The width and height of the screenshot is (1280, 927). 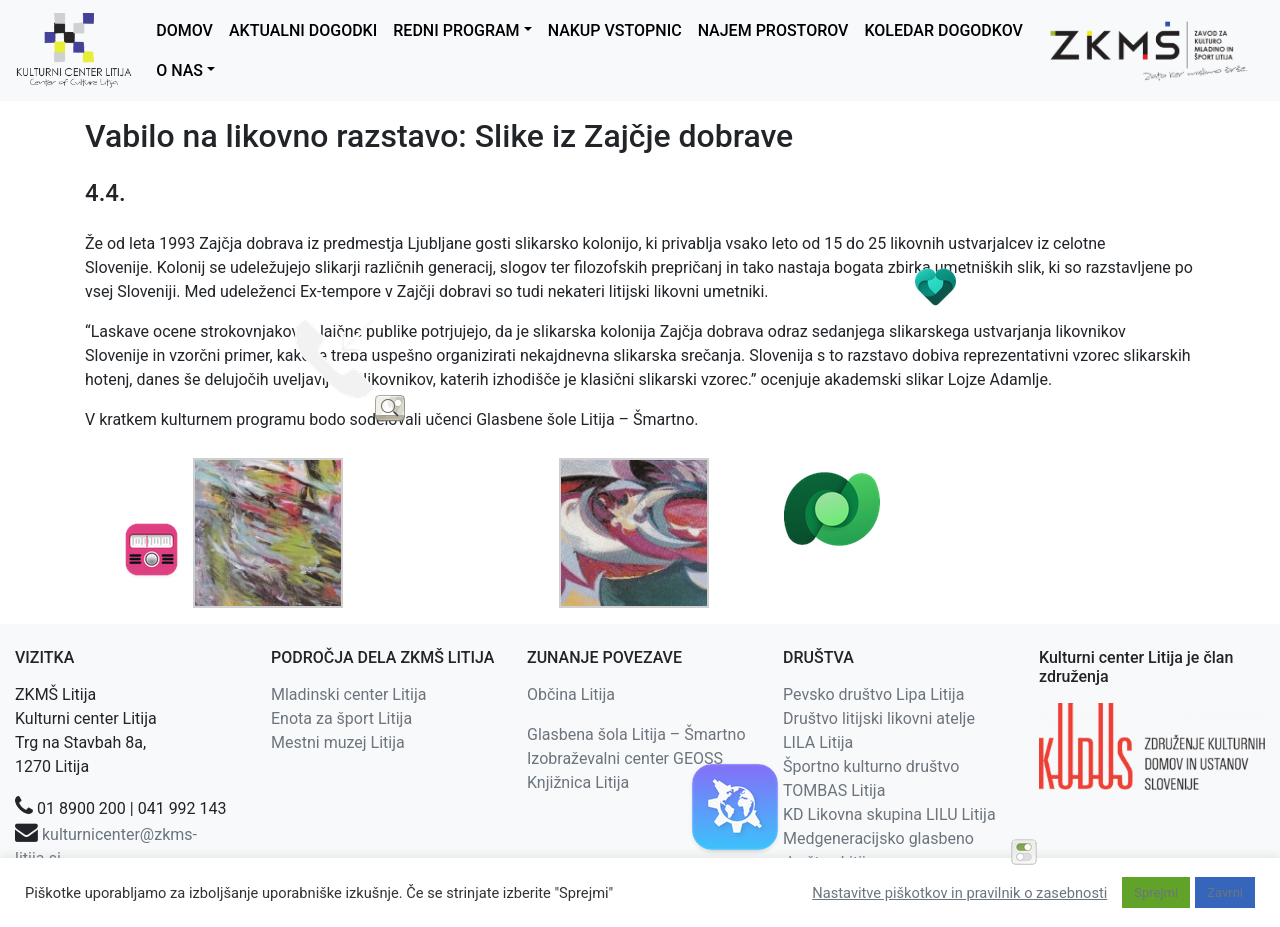 I want to click on open the image viewer application, so click(x=390, y=408).